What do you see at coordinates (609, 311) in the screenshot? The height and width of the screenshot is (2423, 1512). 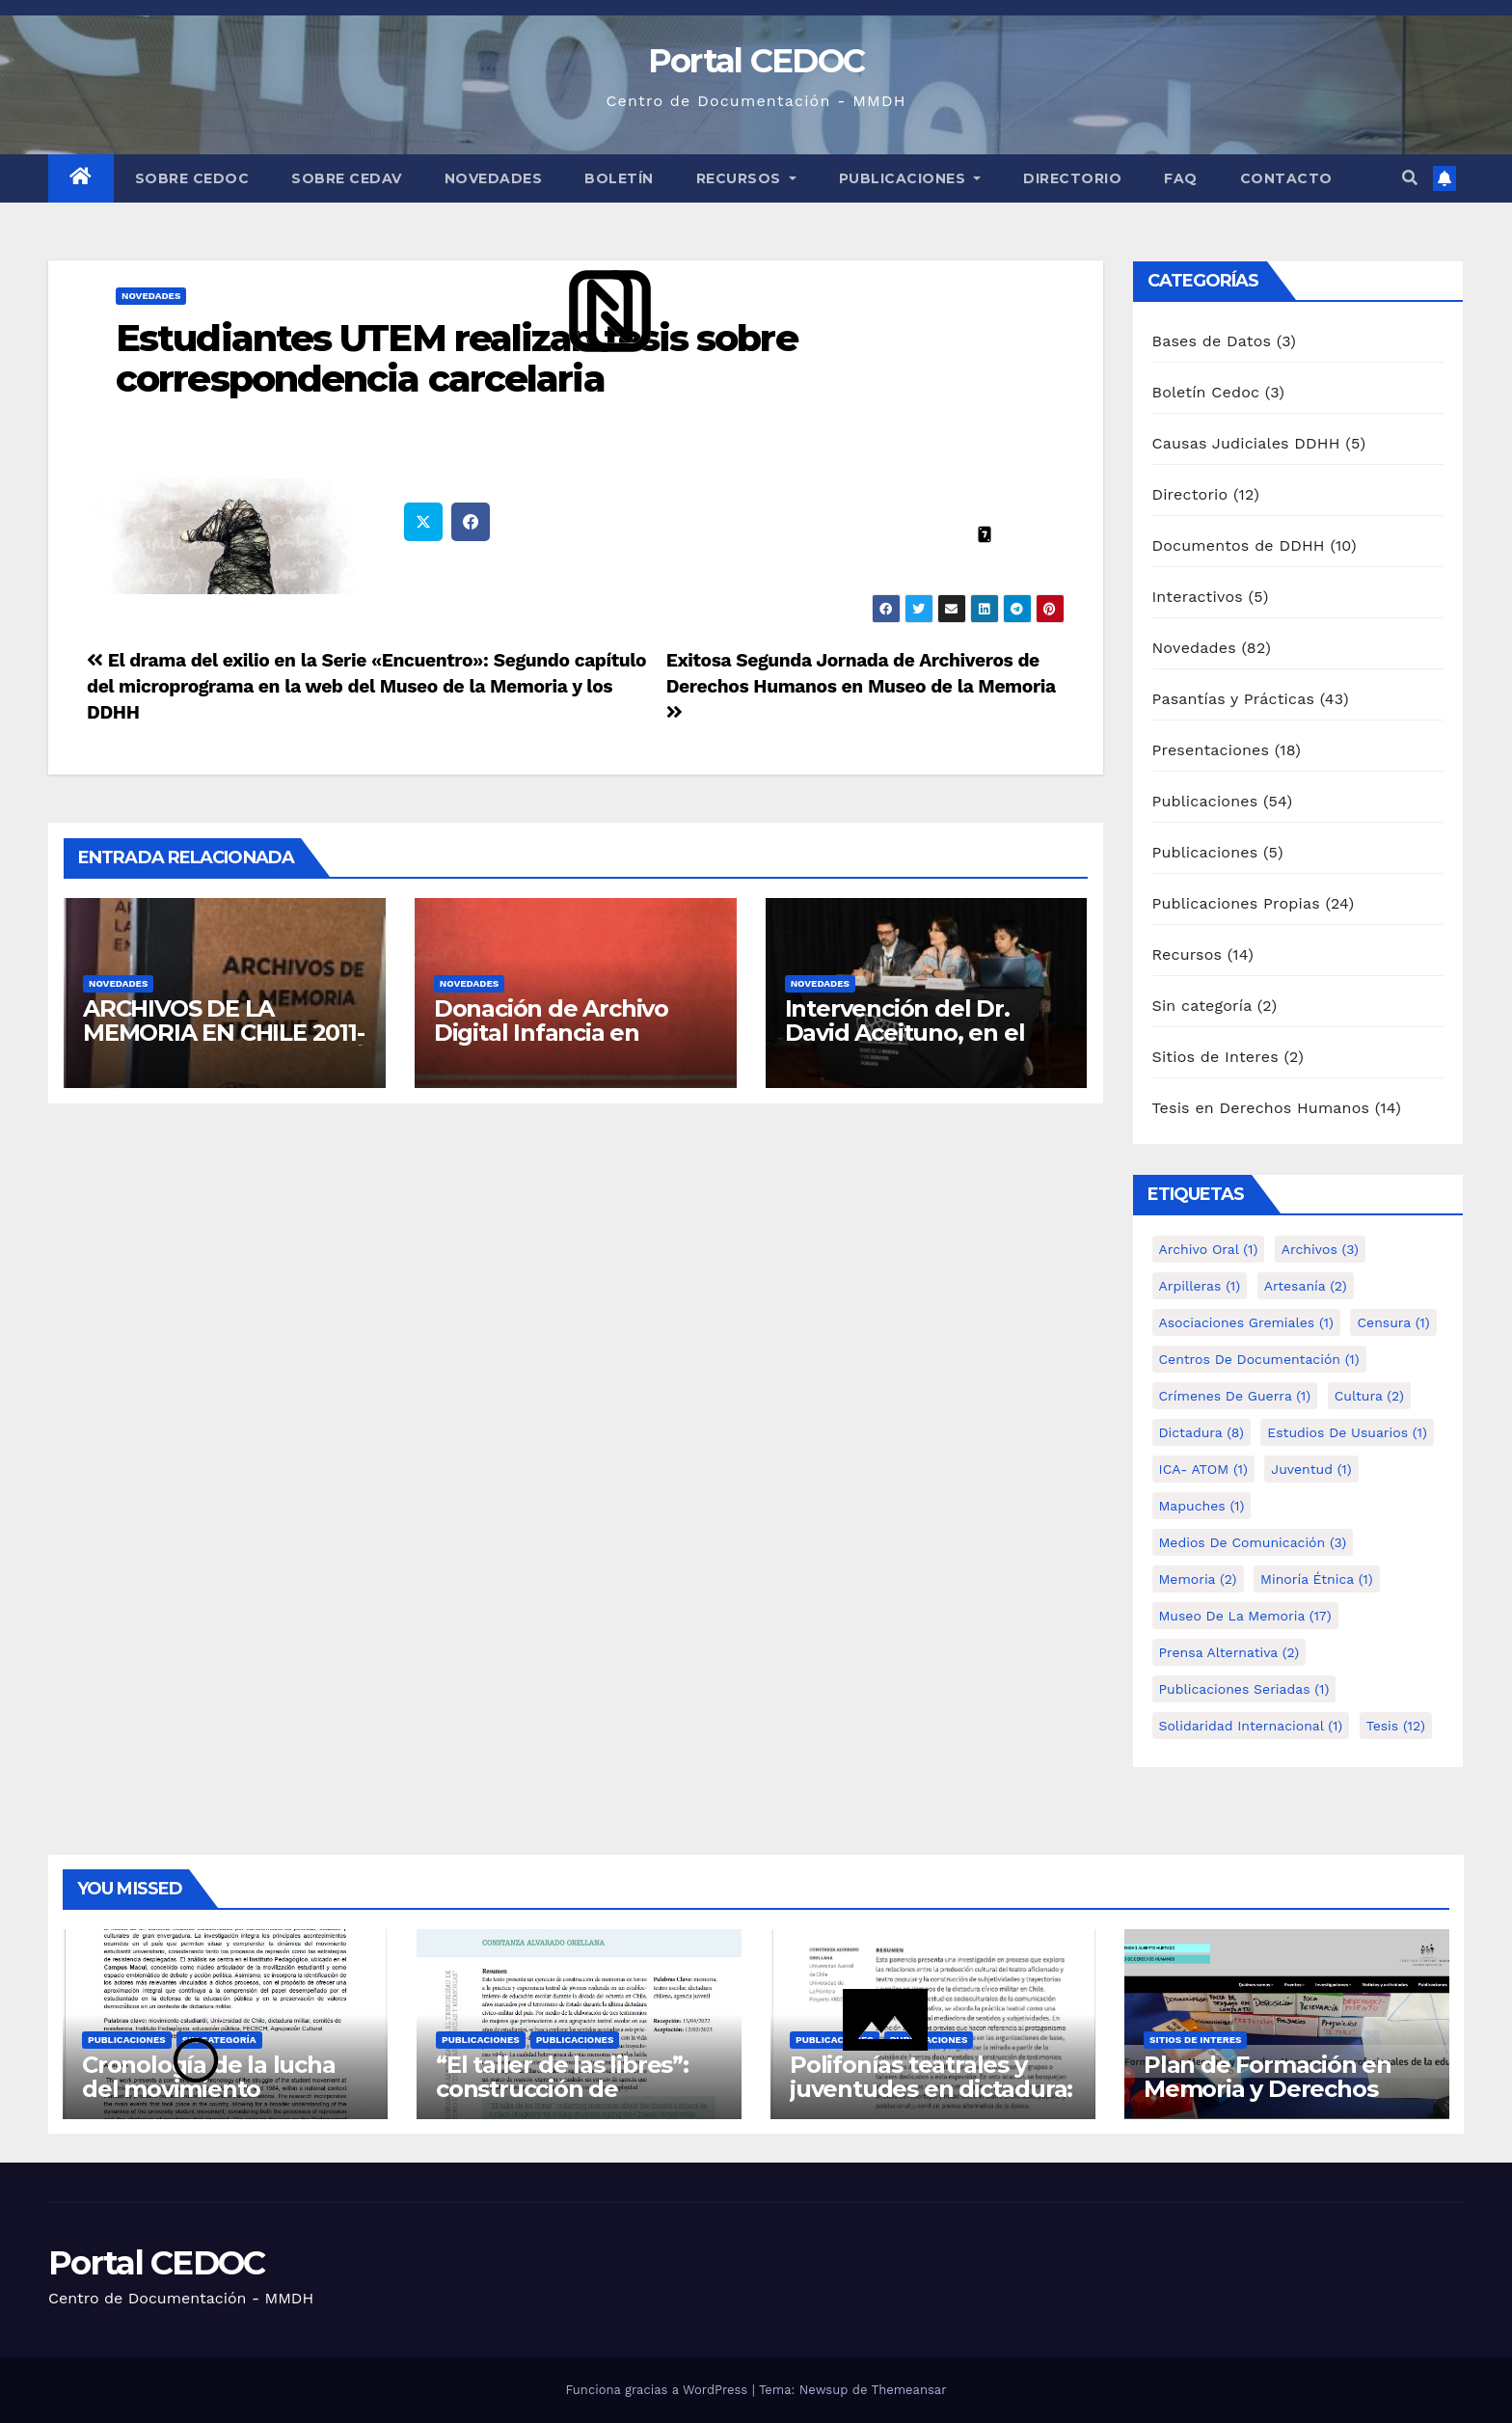 I see `tap to enable NFC for contactless payments` at bounding box center [609, 311].